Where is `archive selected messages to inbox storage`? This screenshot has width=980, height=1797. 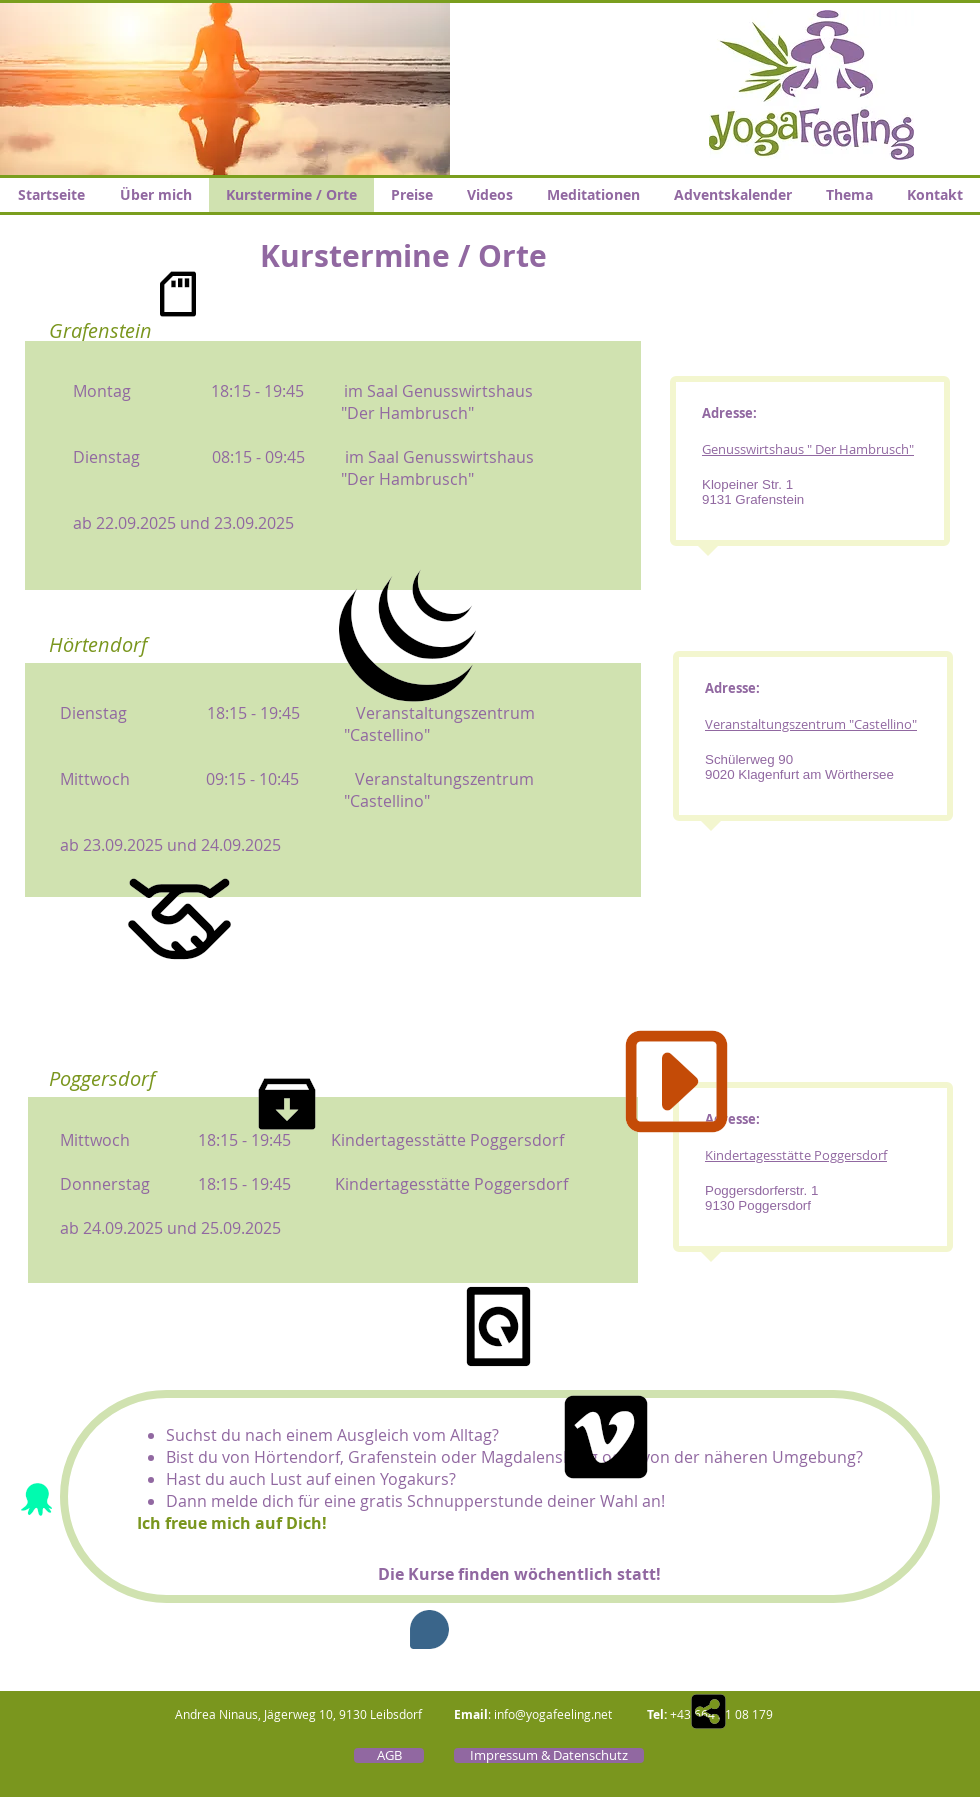 archive selected messages to inbox storage is located at coordinates (287, 1104).